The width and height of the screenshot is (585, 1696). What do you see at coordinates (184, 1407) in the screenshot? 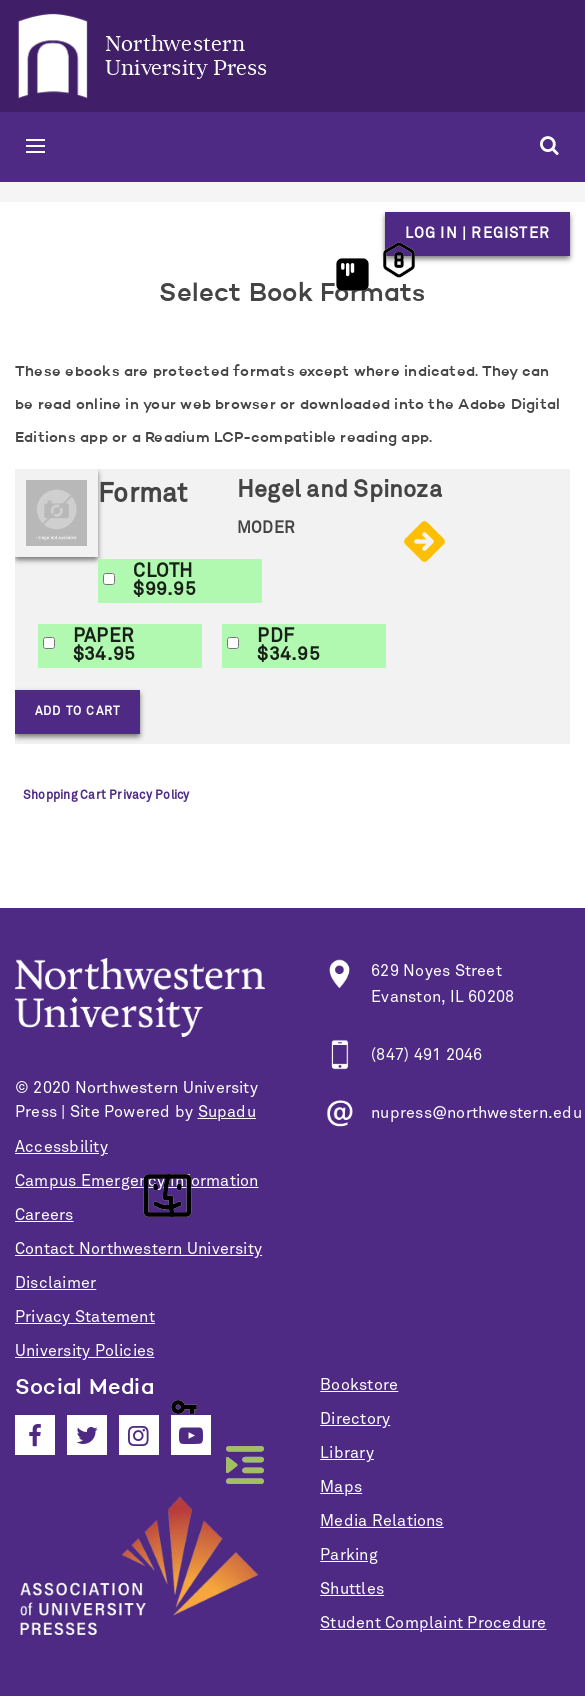
I see `access VPN or secure connection settings` at bounding box center [184, 1407].